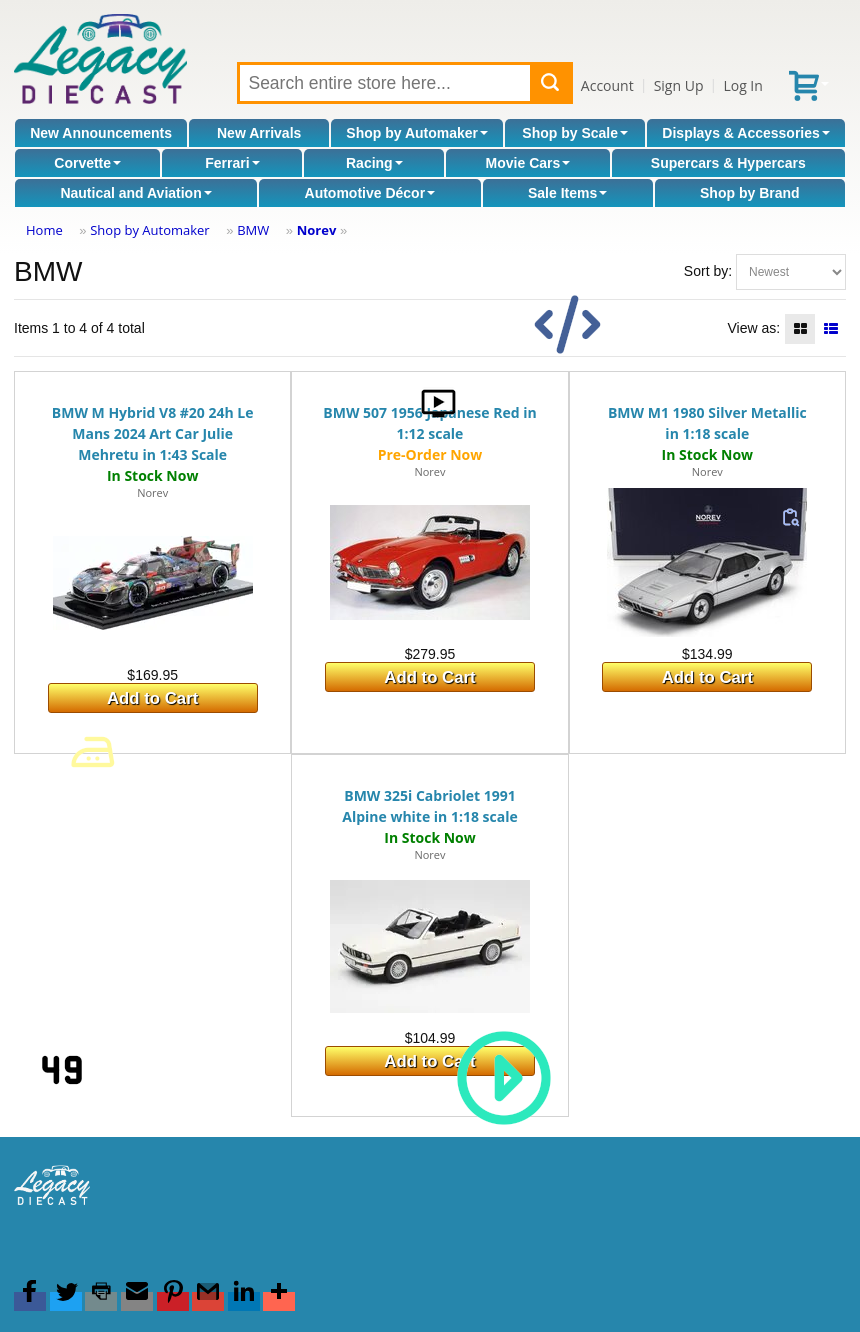 Image resolution: width=860 pixels, height=1332 pixels. I want to click on view or edit source code, so click(567, 324).